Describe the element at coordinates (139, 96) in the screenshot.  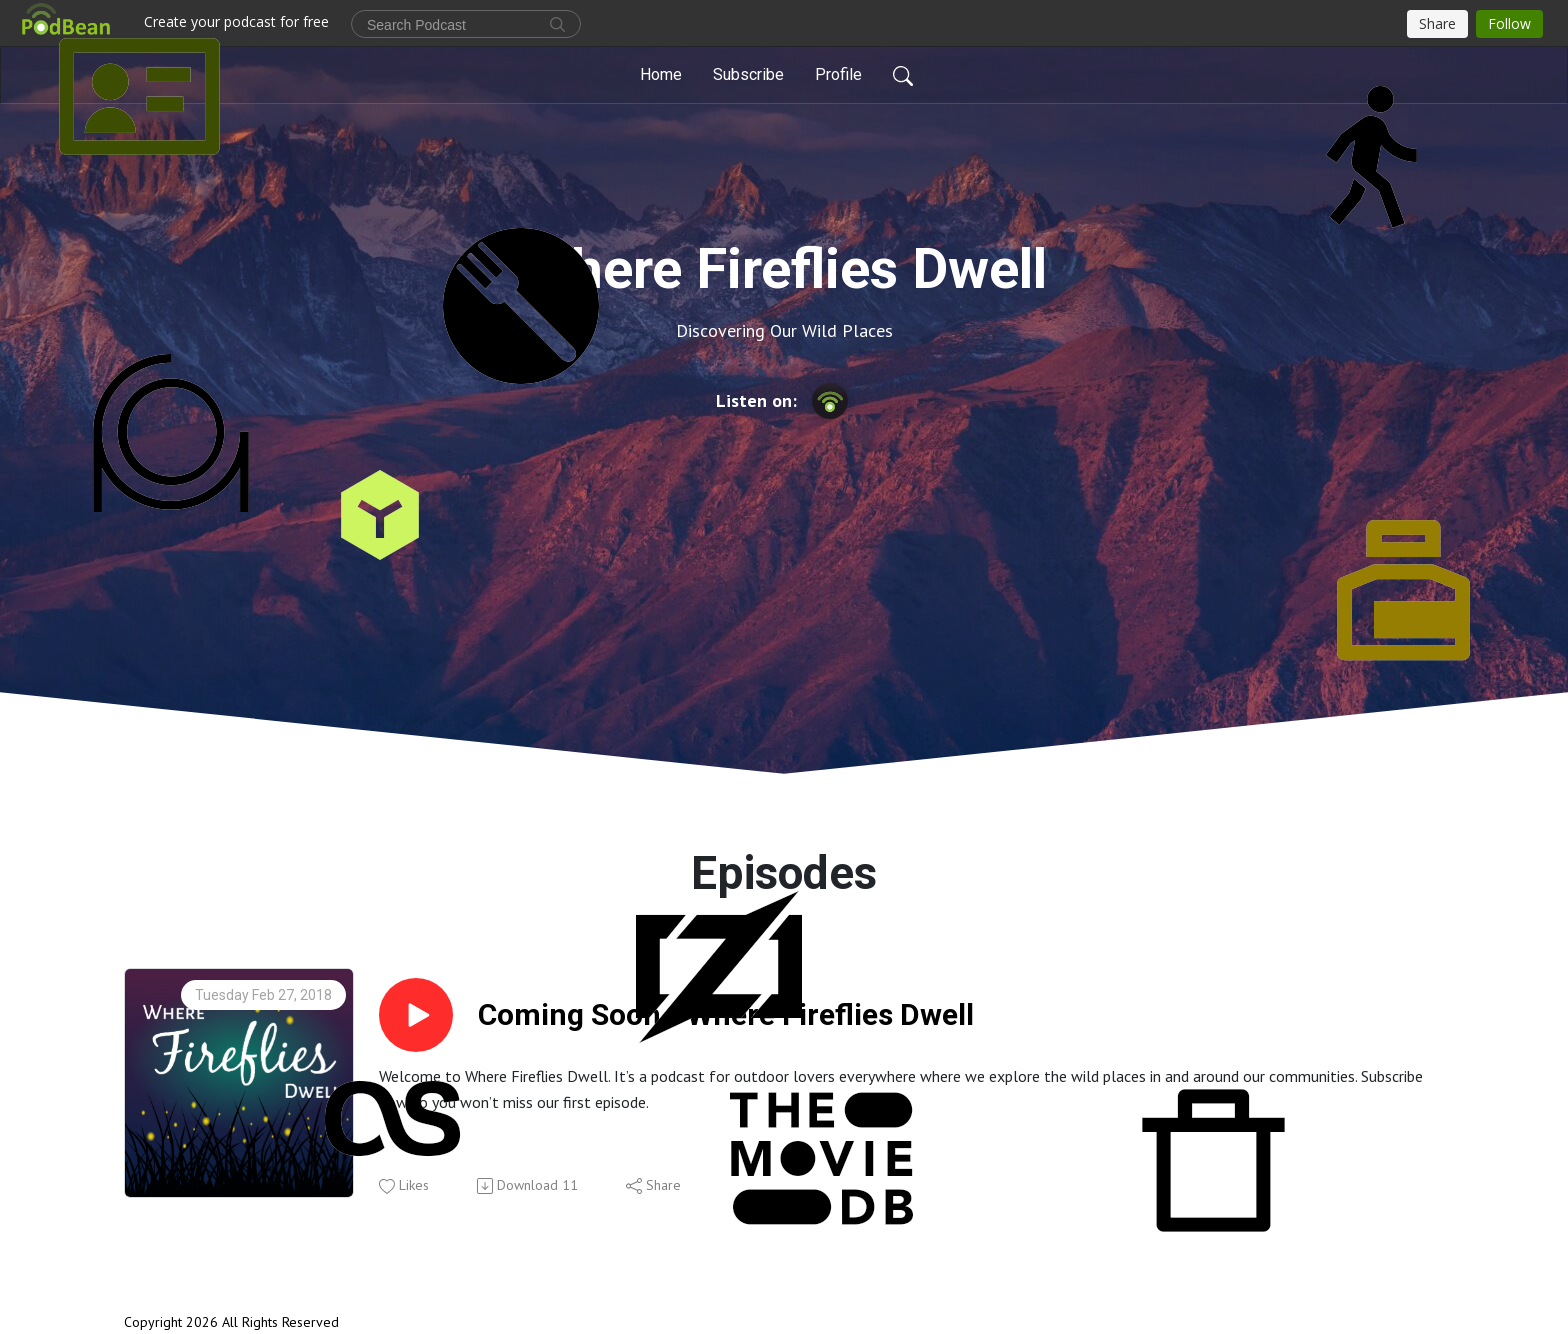
I see `view your profile or identification details` at that location.